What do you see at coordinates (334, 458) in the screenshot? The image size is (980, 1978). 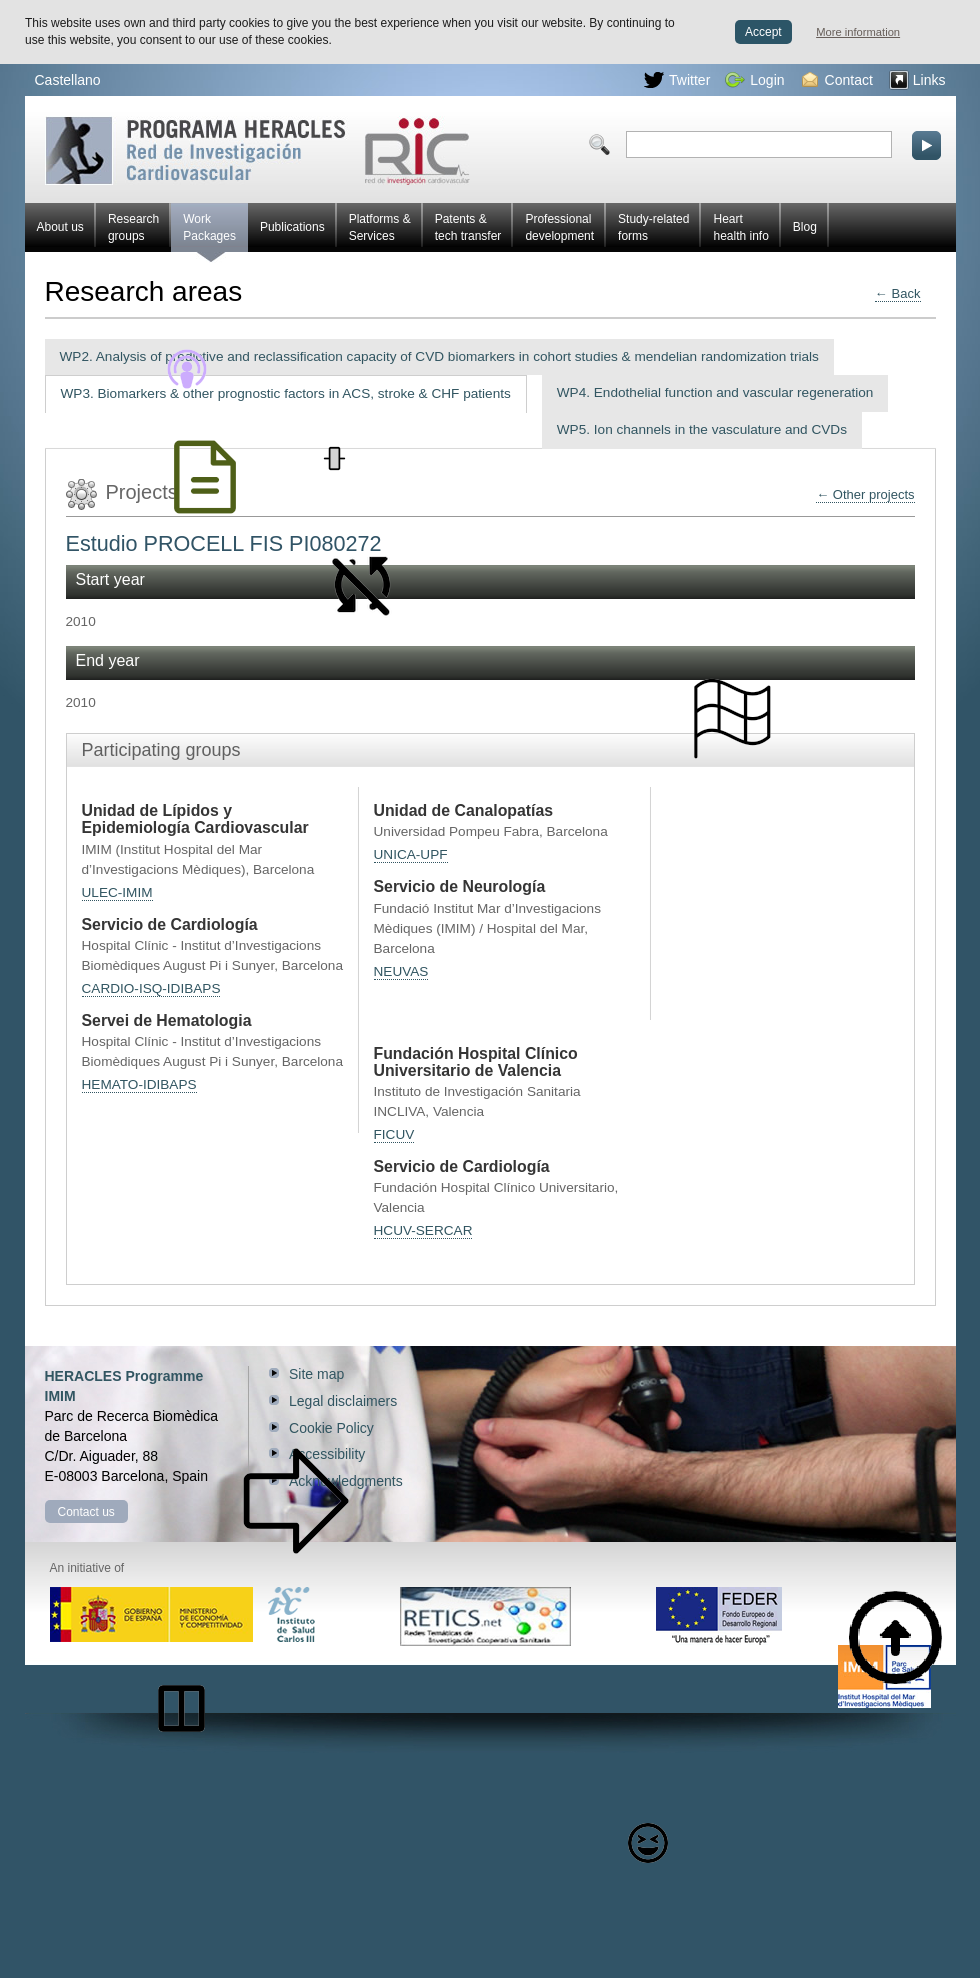 I see `align object to vertical center` at bounding box center [334, 458].